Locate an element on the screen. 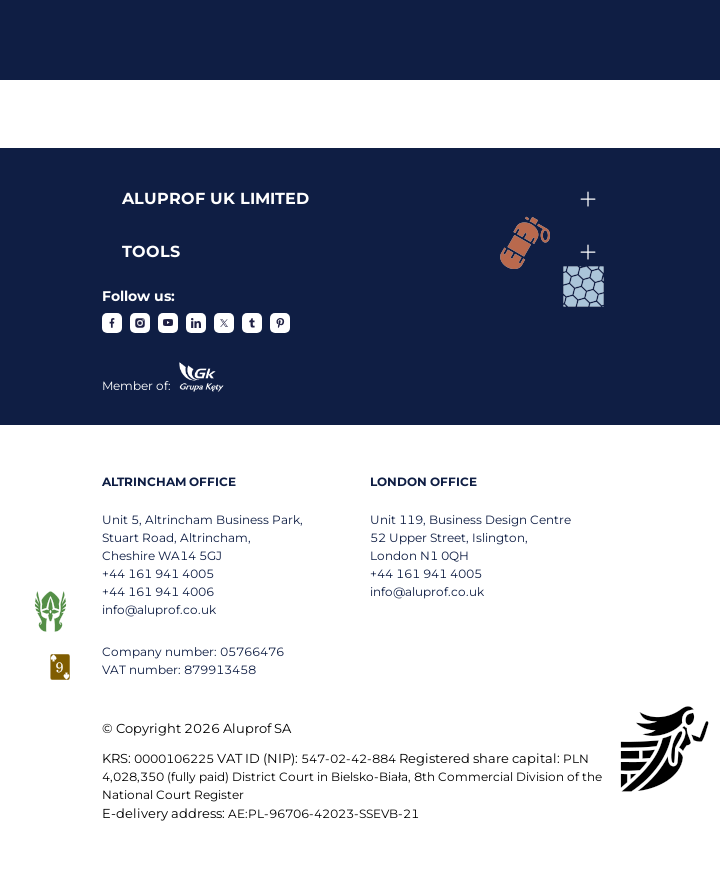 Image resolution: width=720 pixels, height=896 pixels. represents a leader or prominent figure in a game is located at coordinates (664, 747).